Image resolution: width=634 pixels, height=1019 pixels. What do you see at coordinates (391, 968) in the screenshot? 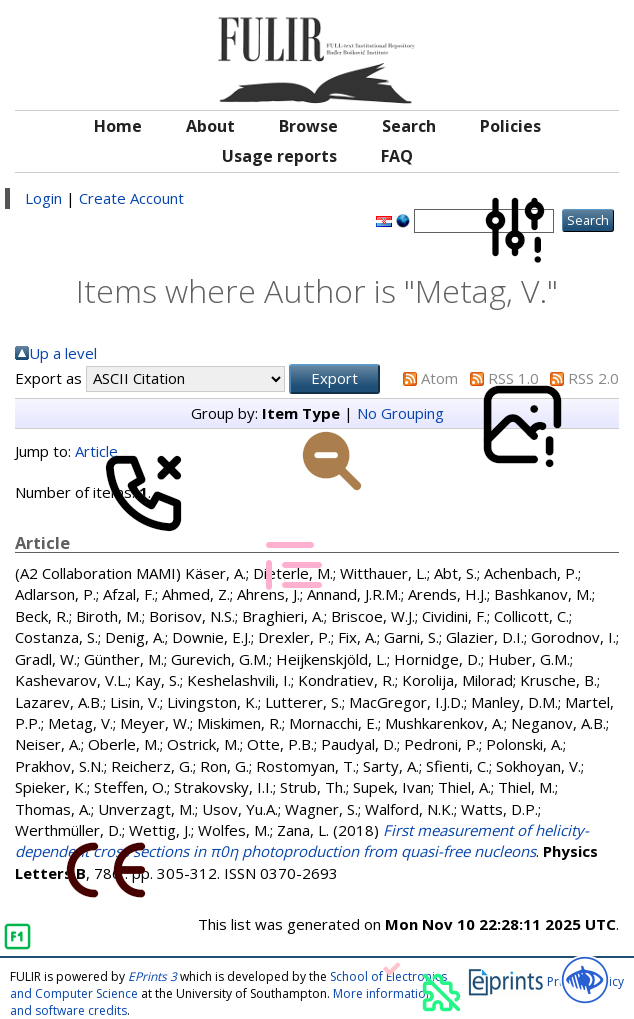
I see `confirm or submit an action` at bounding box center [391, 968].